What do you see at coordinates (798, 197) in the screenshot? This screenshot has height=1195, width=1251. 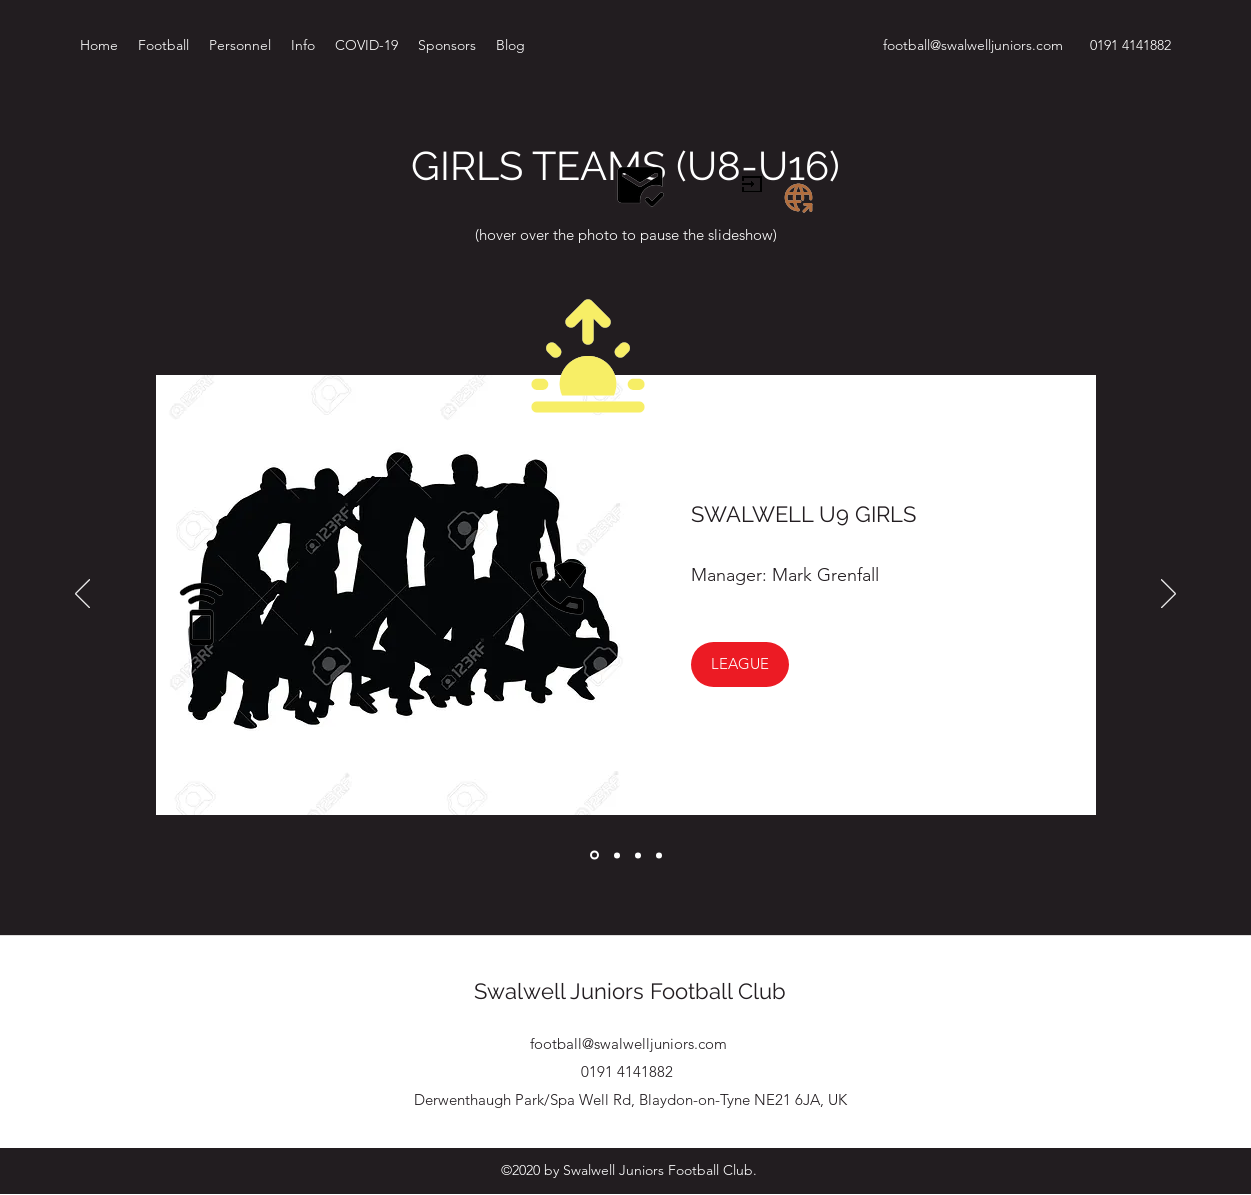 I see `share content to the web` at bounding box center [798, 197].